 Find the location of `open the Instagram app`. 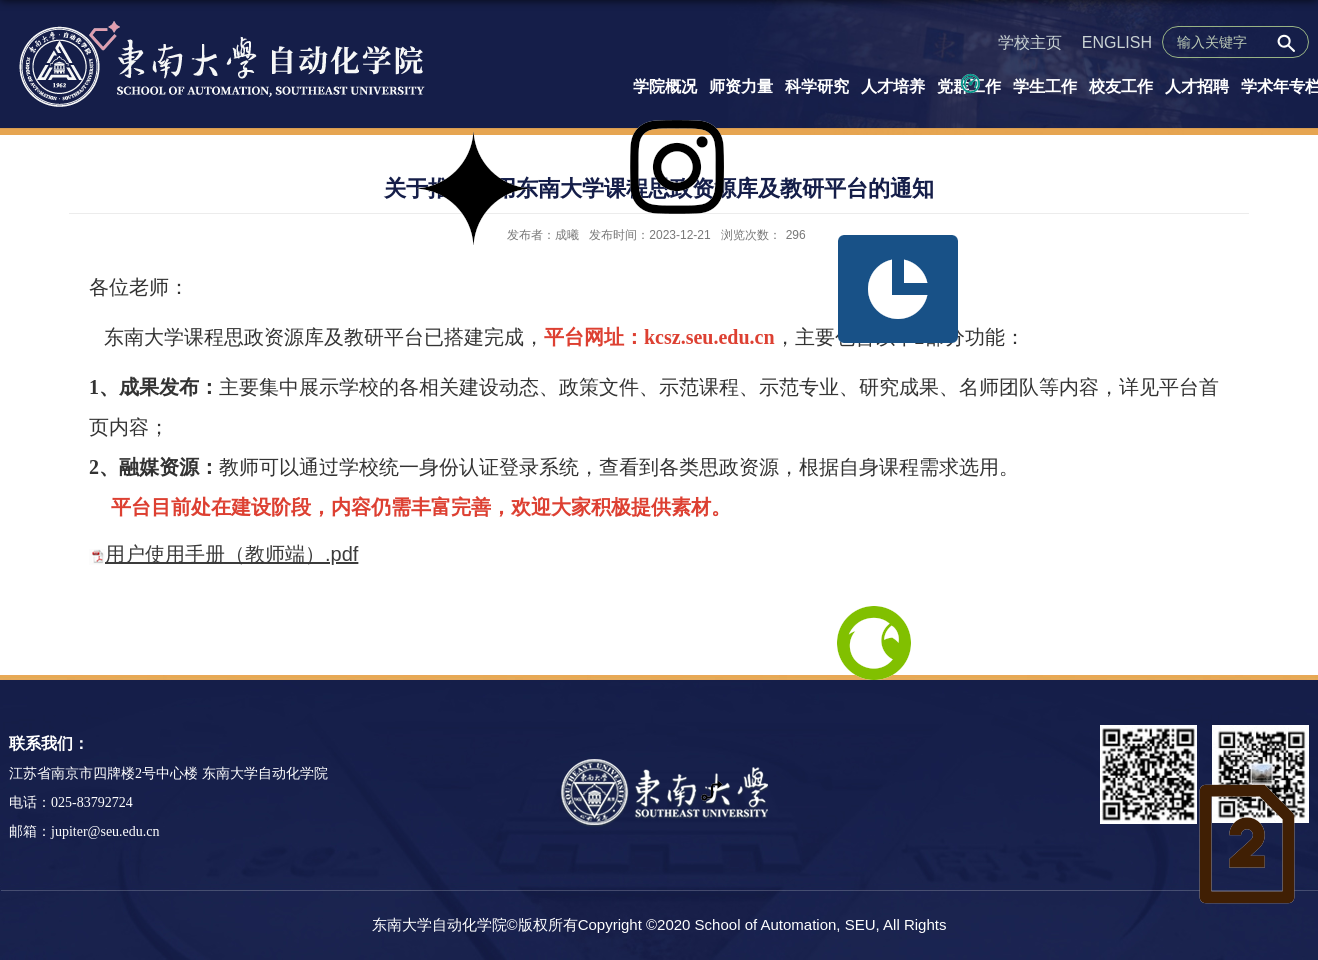

open the Instagram app is located at coordinates (677, 167).